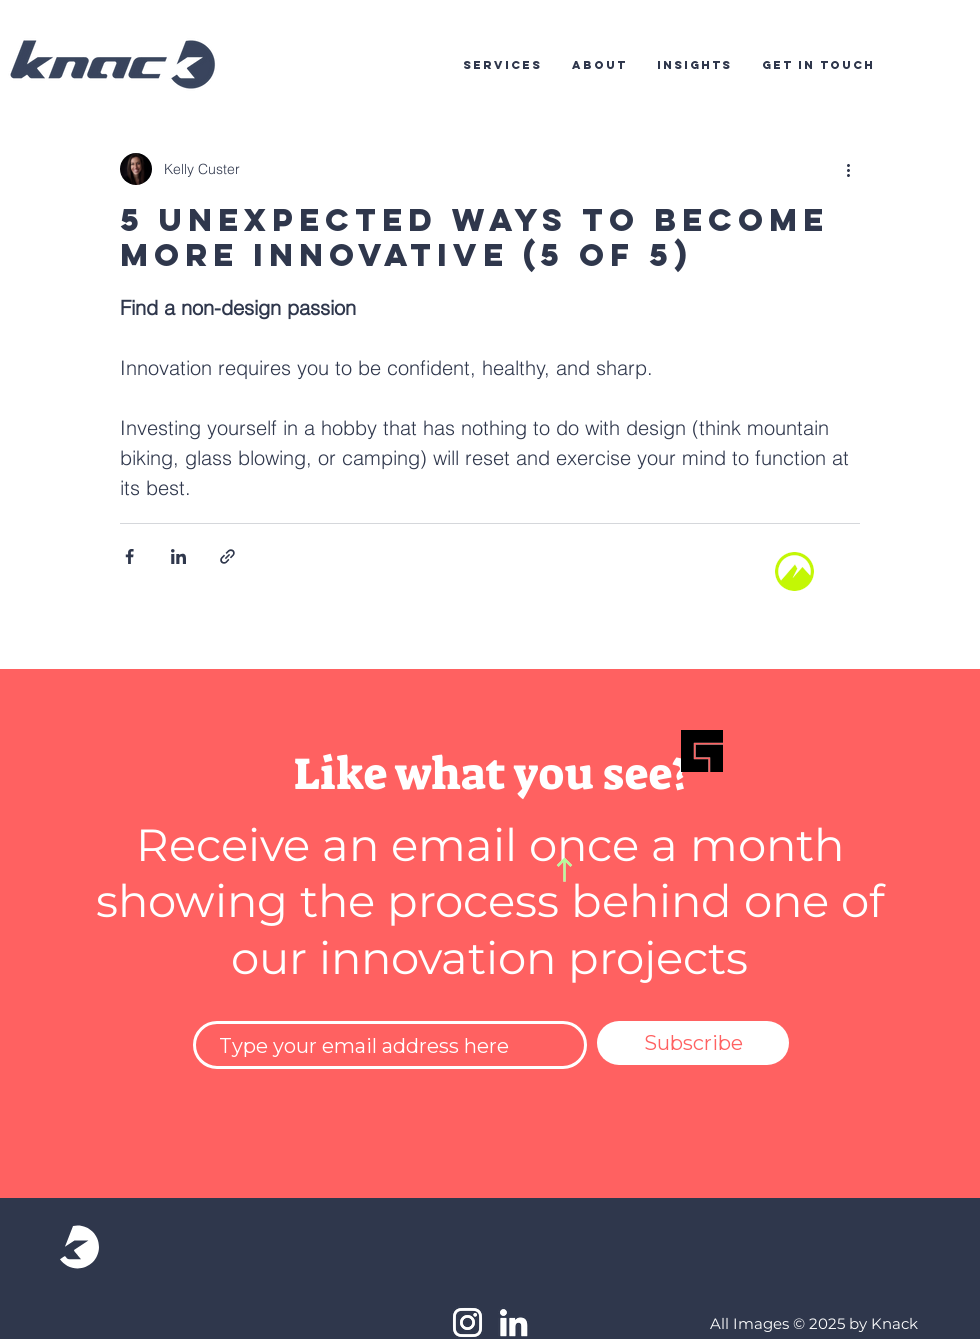 Image resolution: width=980 pixels, height=1339 pixels. I want to click on cinnamon desktop environment logo, so click(794, 571).